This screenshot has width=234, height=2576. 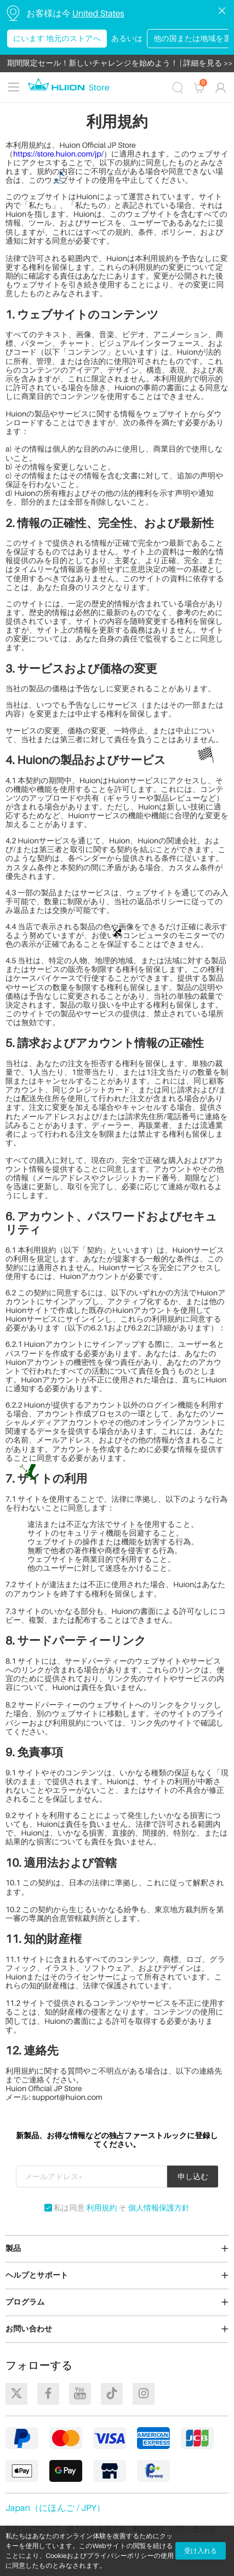 I want to click on equip a bat-themed blade weapon, so click(x=117, y=932).